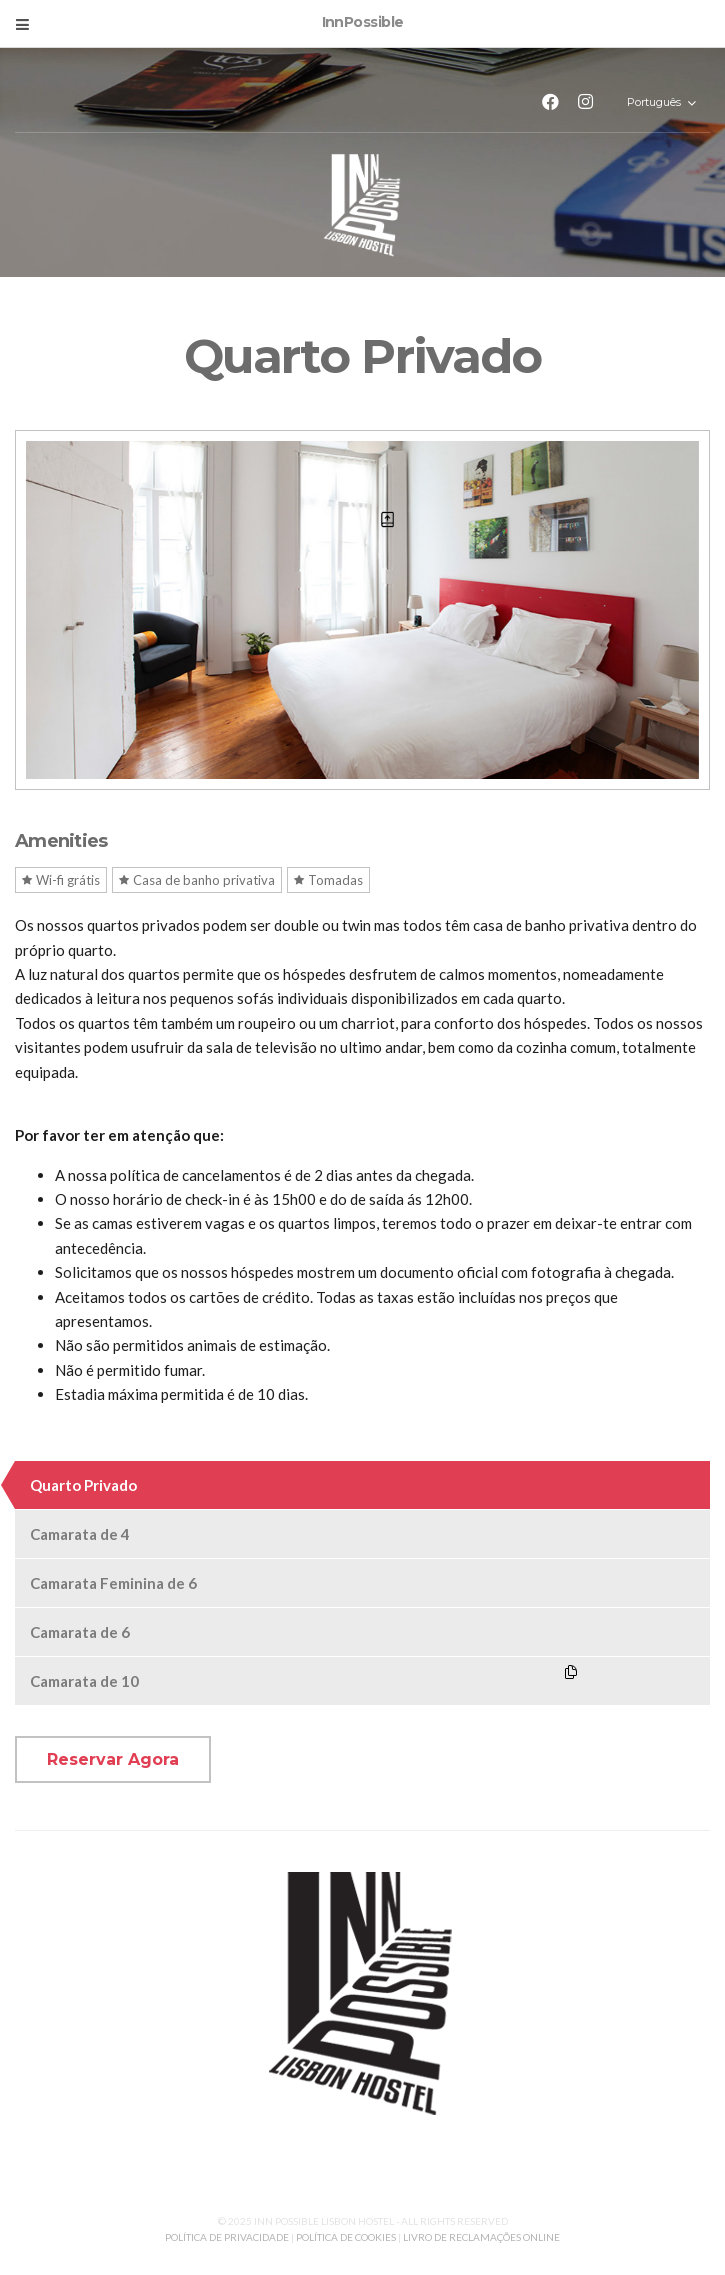  Describe the element at coordinates (387, 519) in the screenshot. I see `upload a book or document` at that location.